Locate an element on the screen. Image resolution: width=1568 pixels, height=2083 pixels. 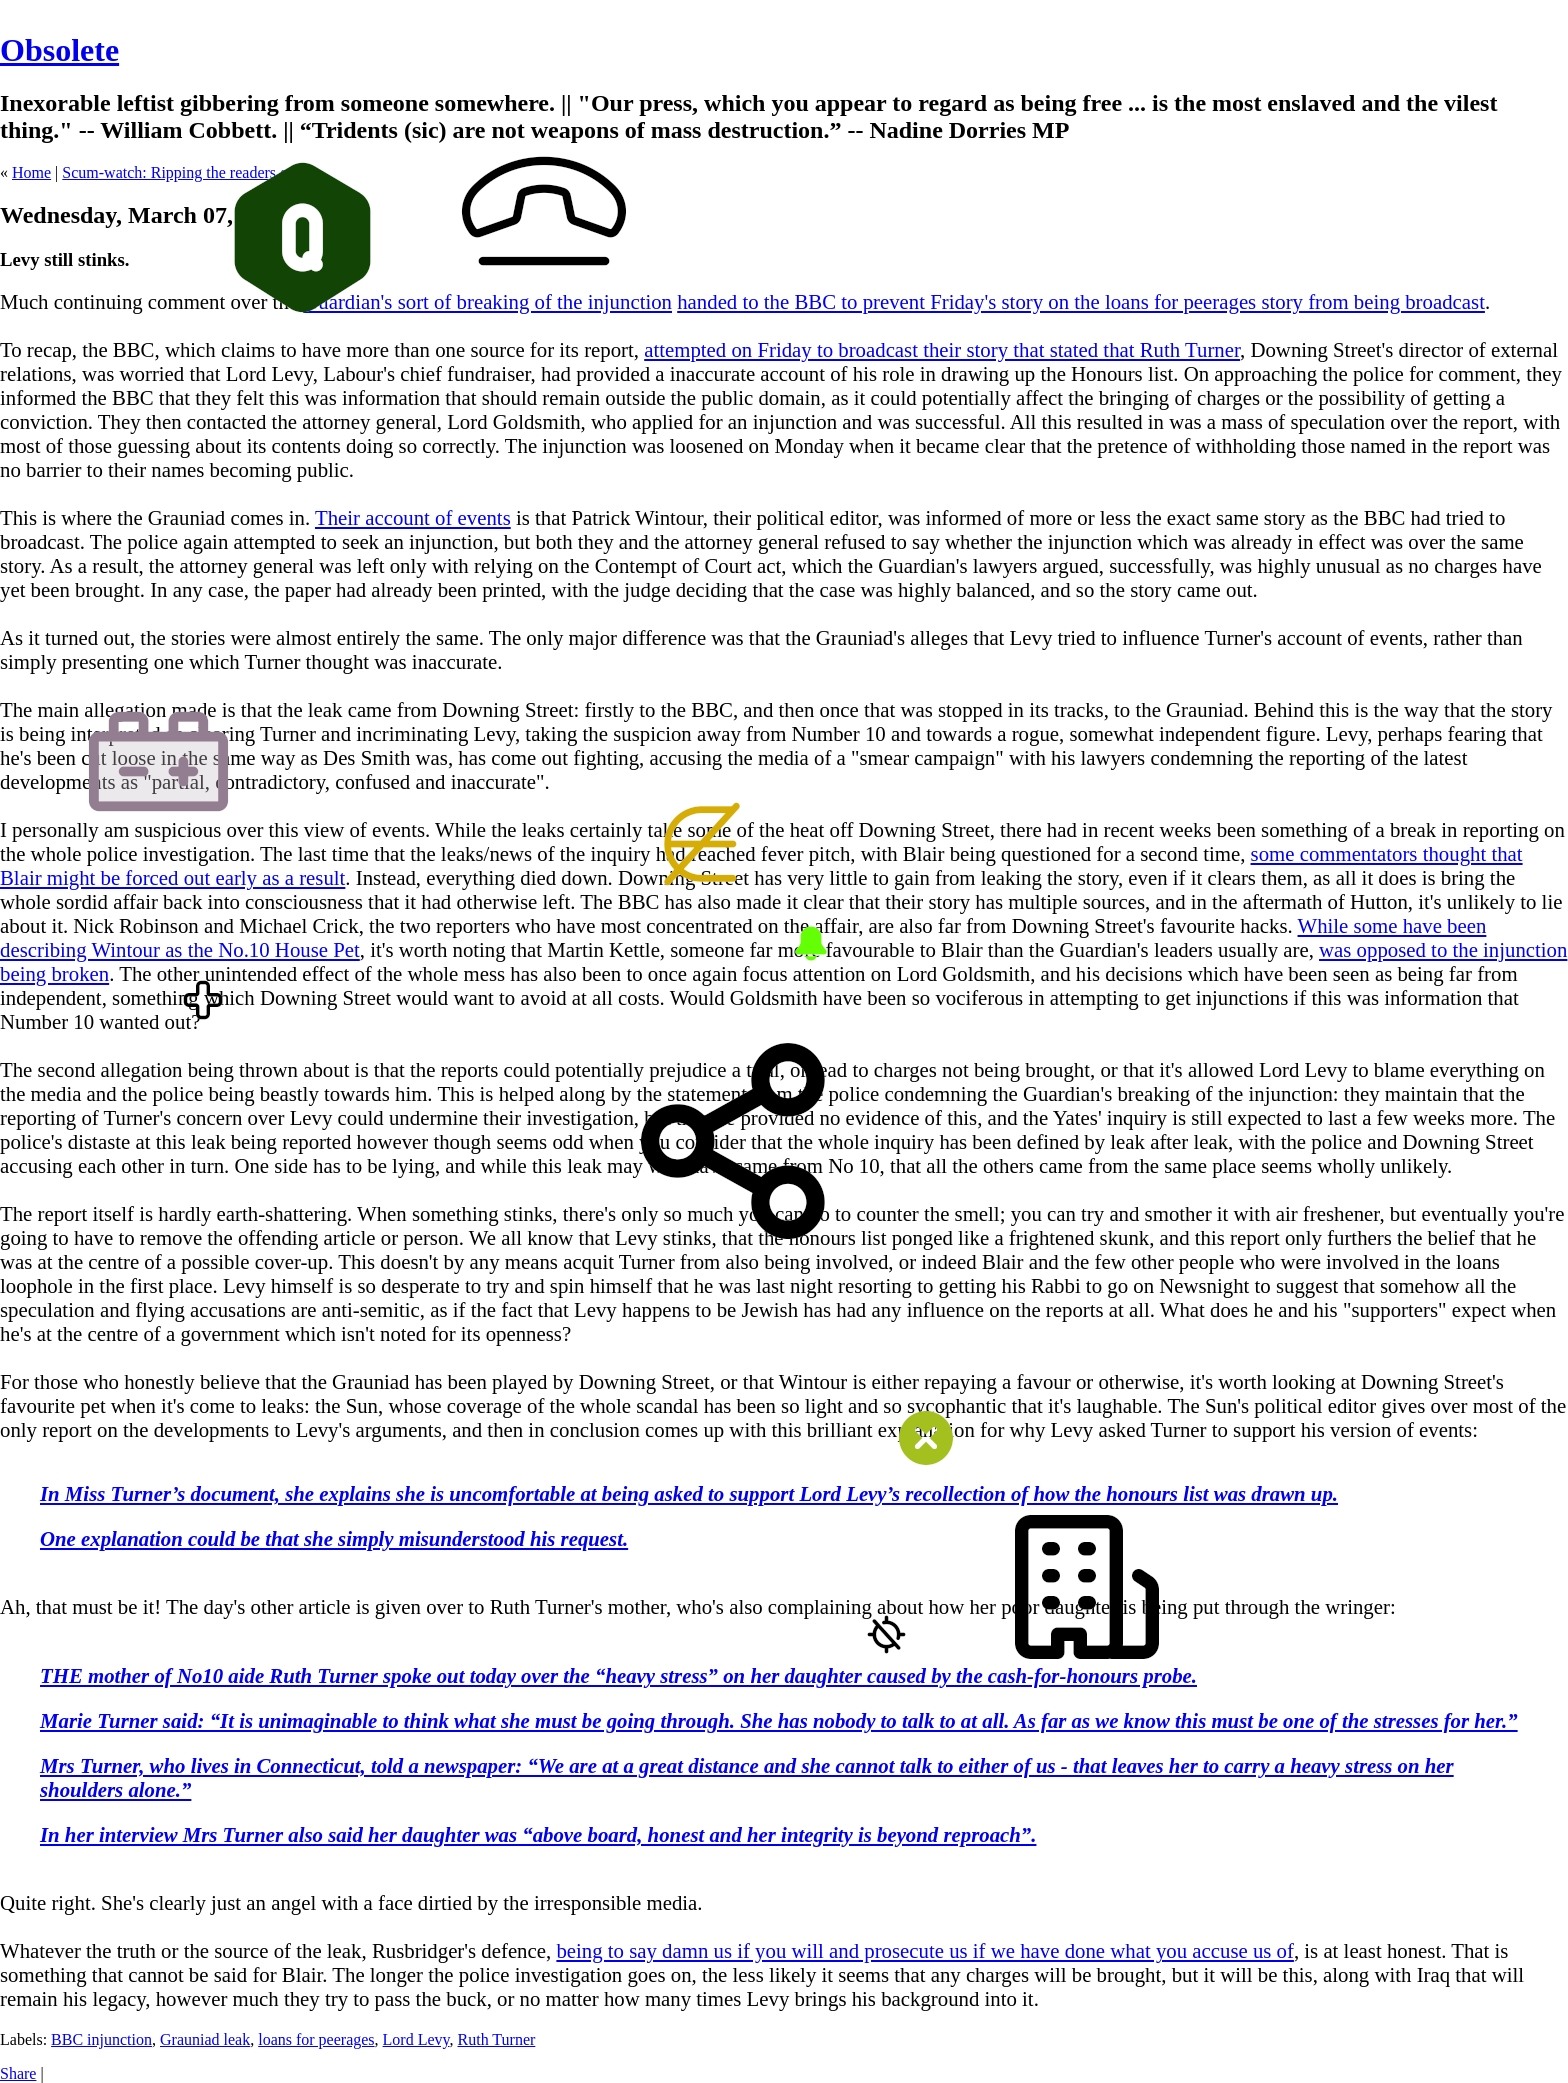
close or dismiss a dialog is located at coordinates (926, 1438).